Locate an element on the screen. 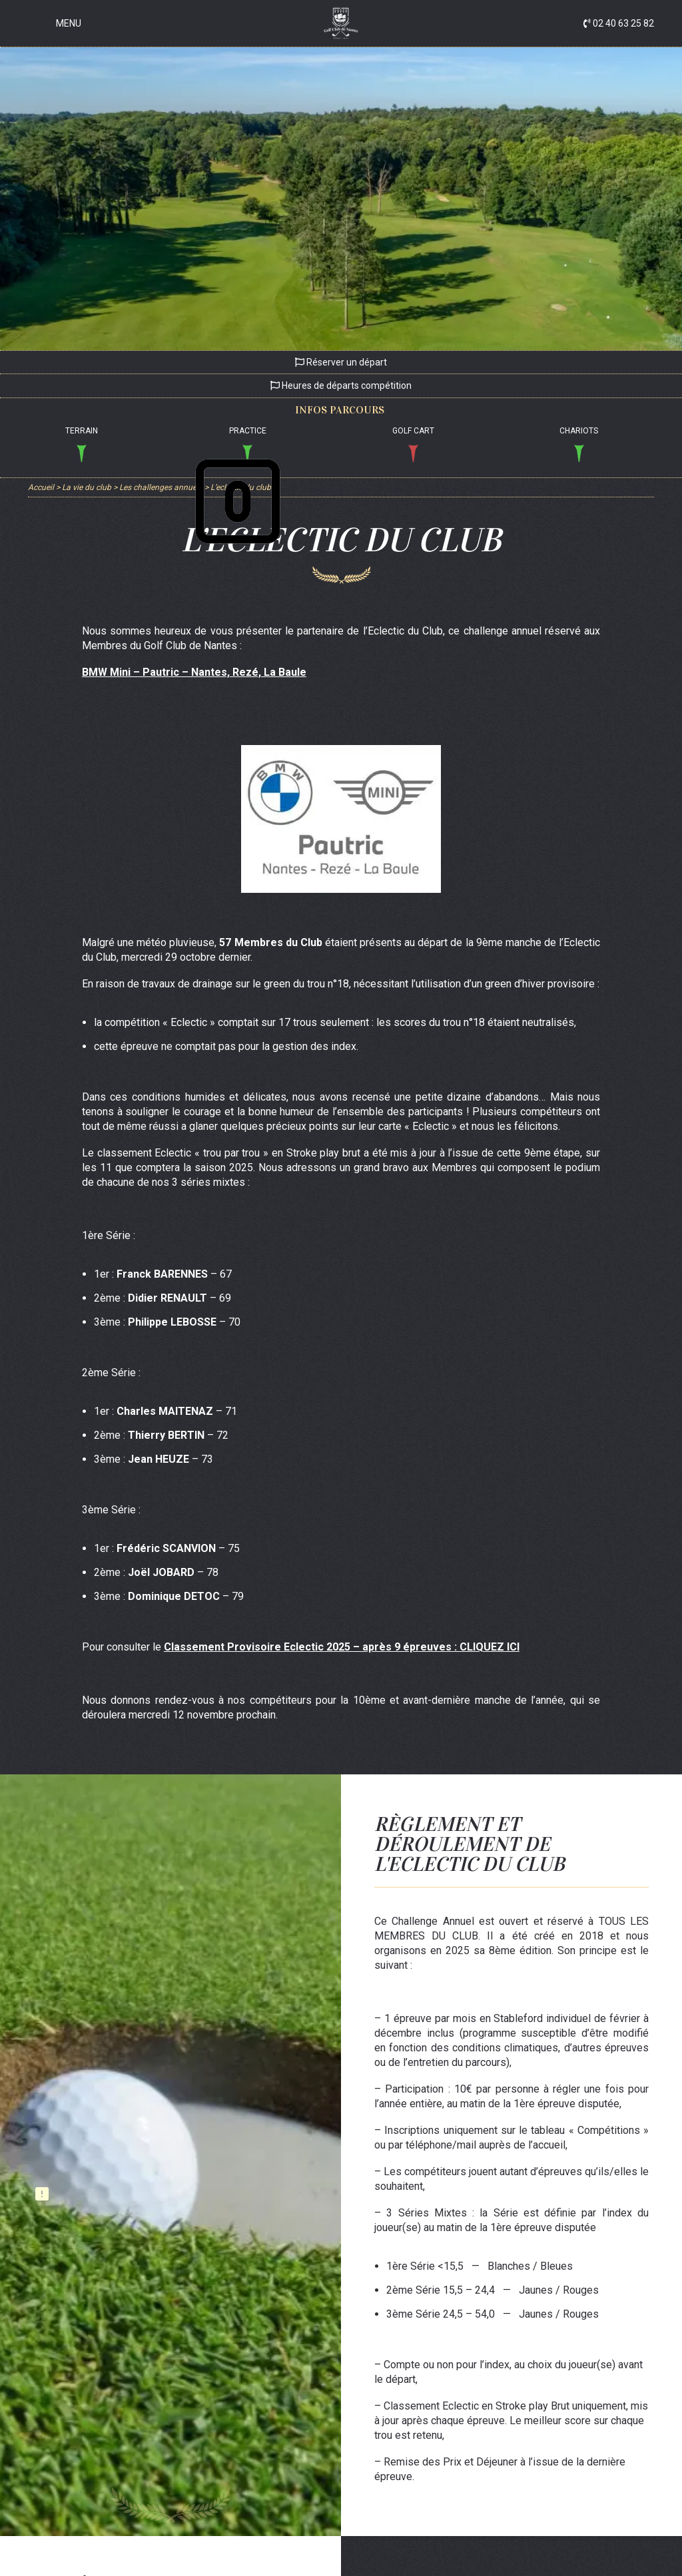 This screenshot has width=682, height=2576. indicates a warning or alert status is located at coordinates (42, 2194).